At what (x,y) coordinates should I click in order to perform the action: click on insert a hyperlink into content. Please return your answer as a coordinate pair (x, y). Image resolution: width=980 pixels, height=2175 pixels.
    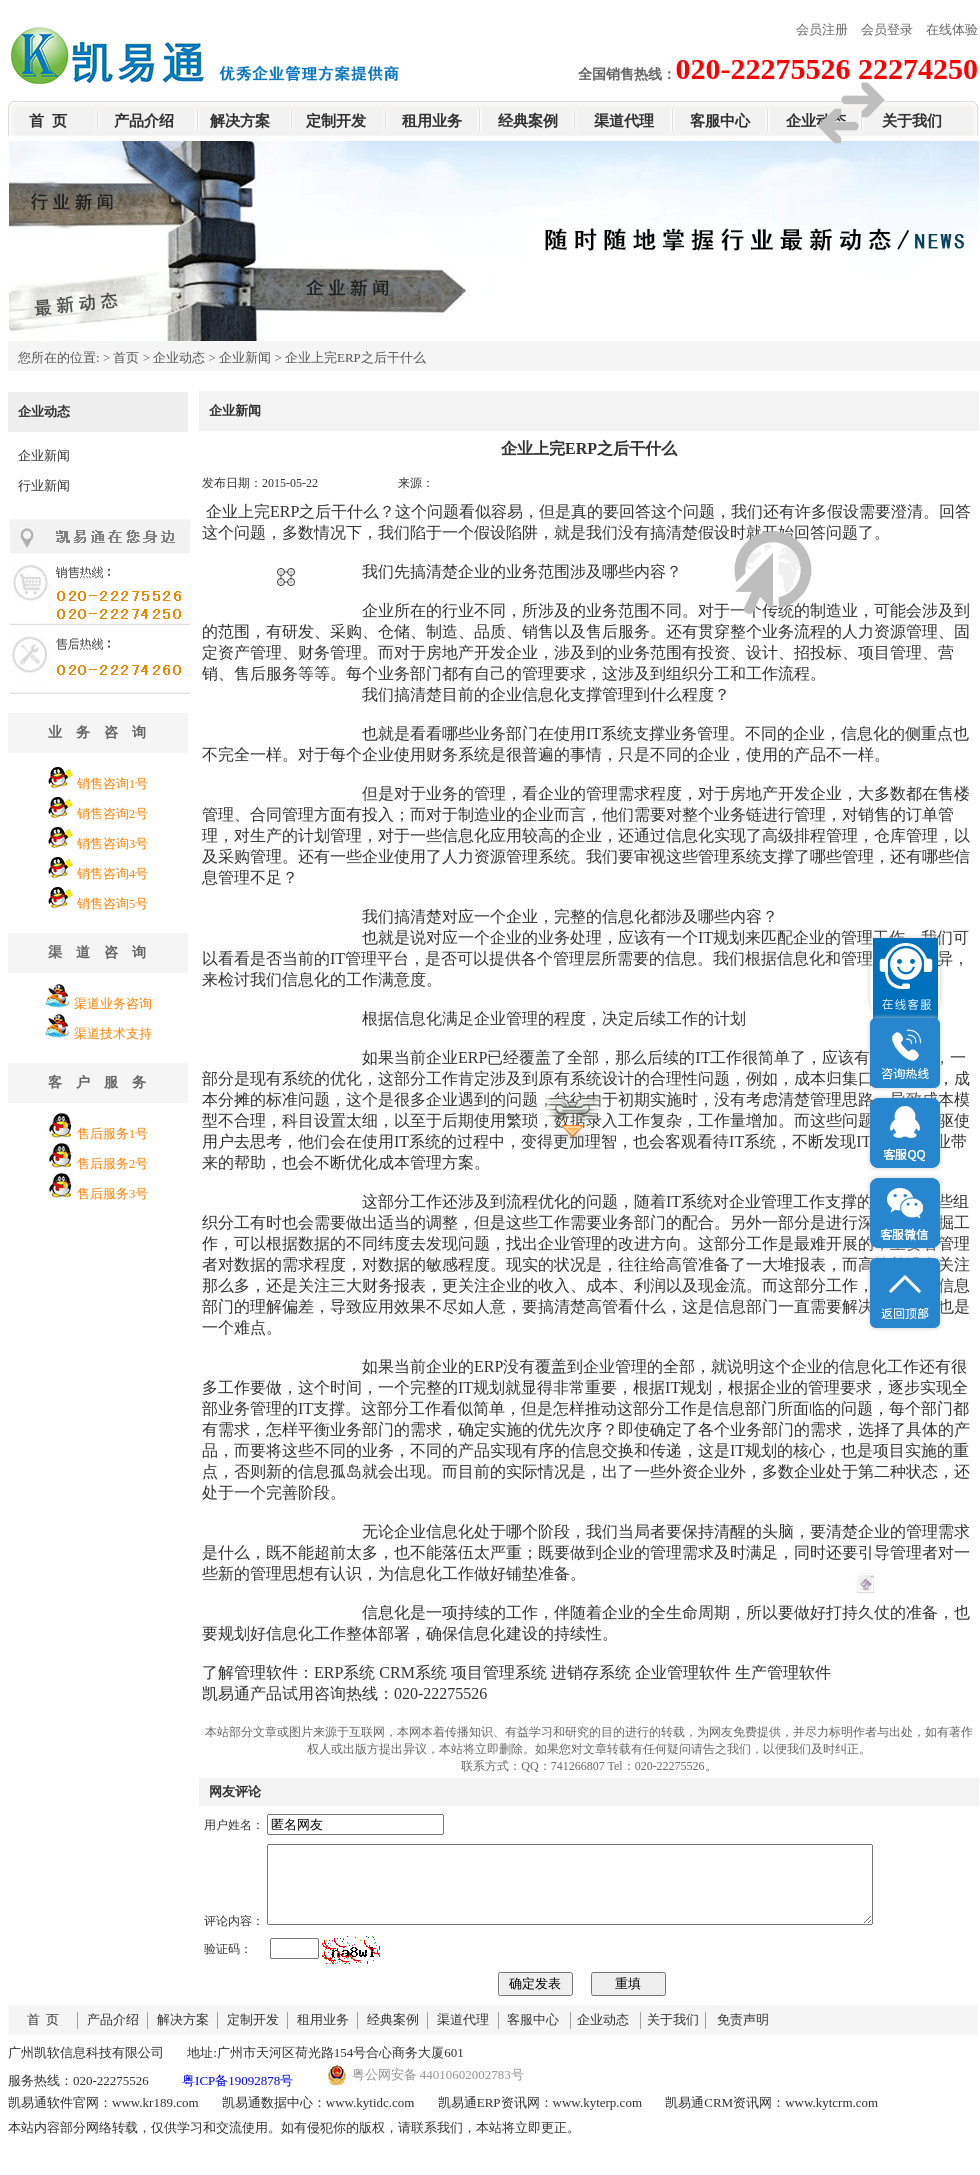
    Looking at the image, I should click on (572, 1111).